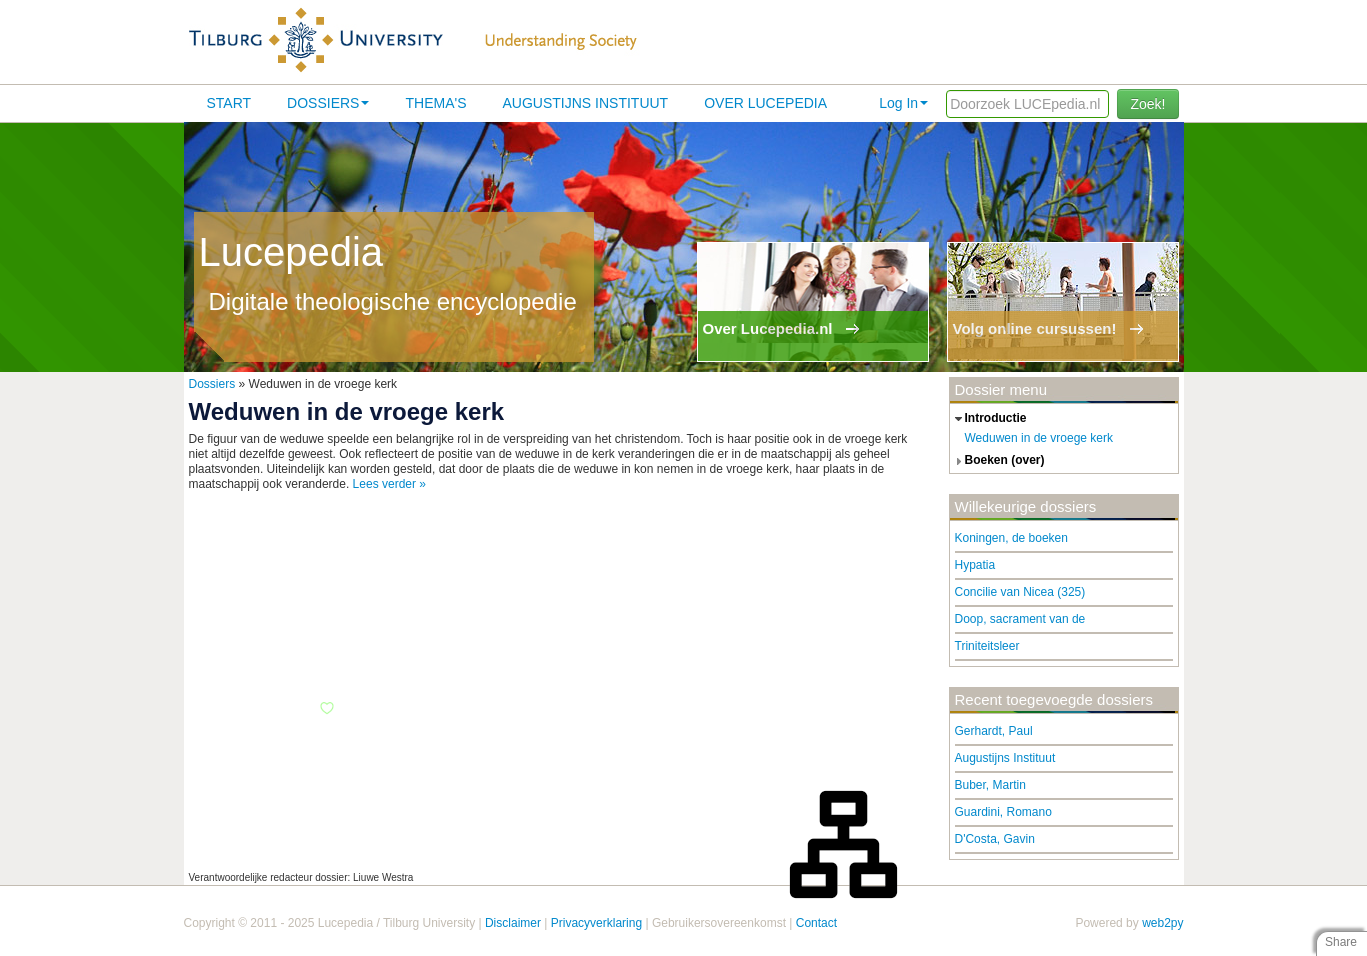 This screenshot has width=1367, height=956. I want to click on view organization hierarchy, so click(843, 844).